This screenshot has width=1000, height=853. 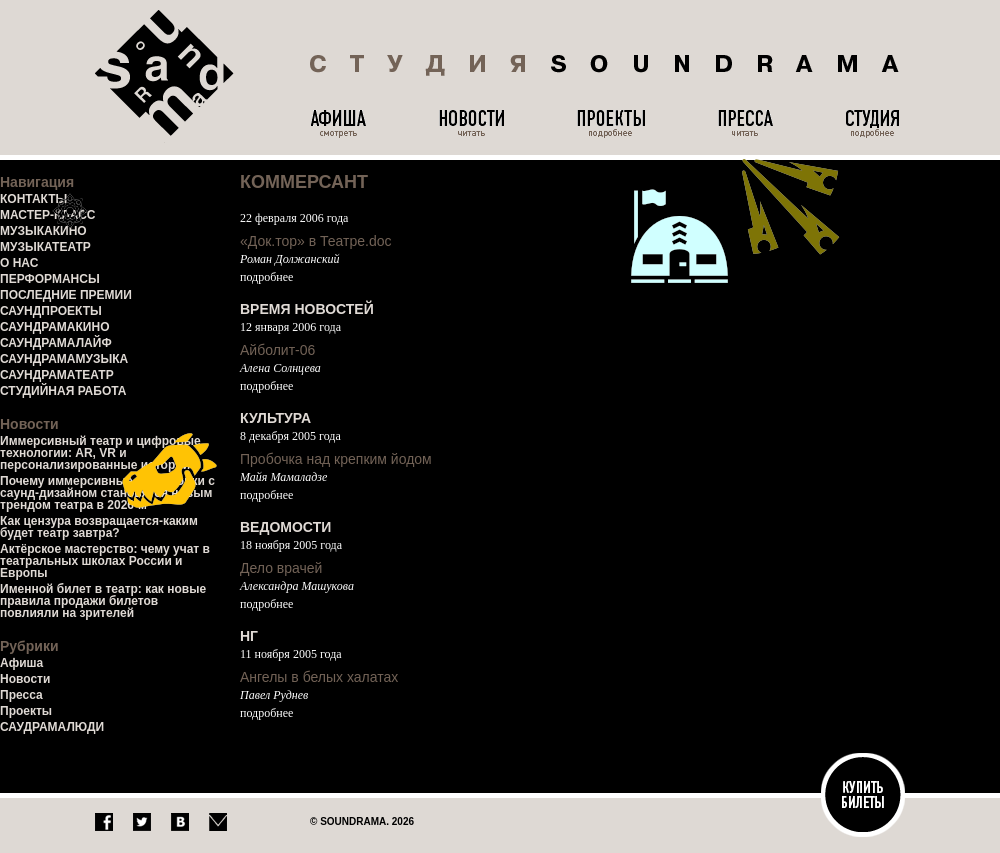 I want to click on access dragon or beast-related game content, so click(x=169, y=470).